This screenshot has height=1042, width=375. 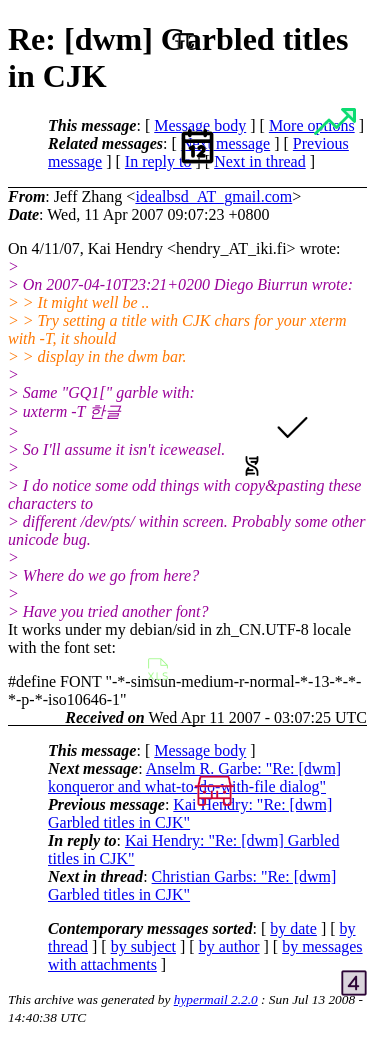 I want to click on access mathematical or scientific calculator functions, so click(x=183, y=40).